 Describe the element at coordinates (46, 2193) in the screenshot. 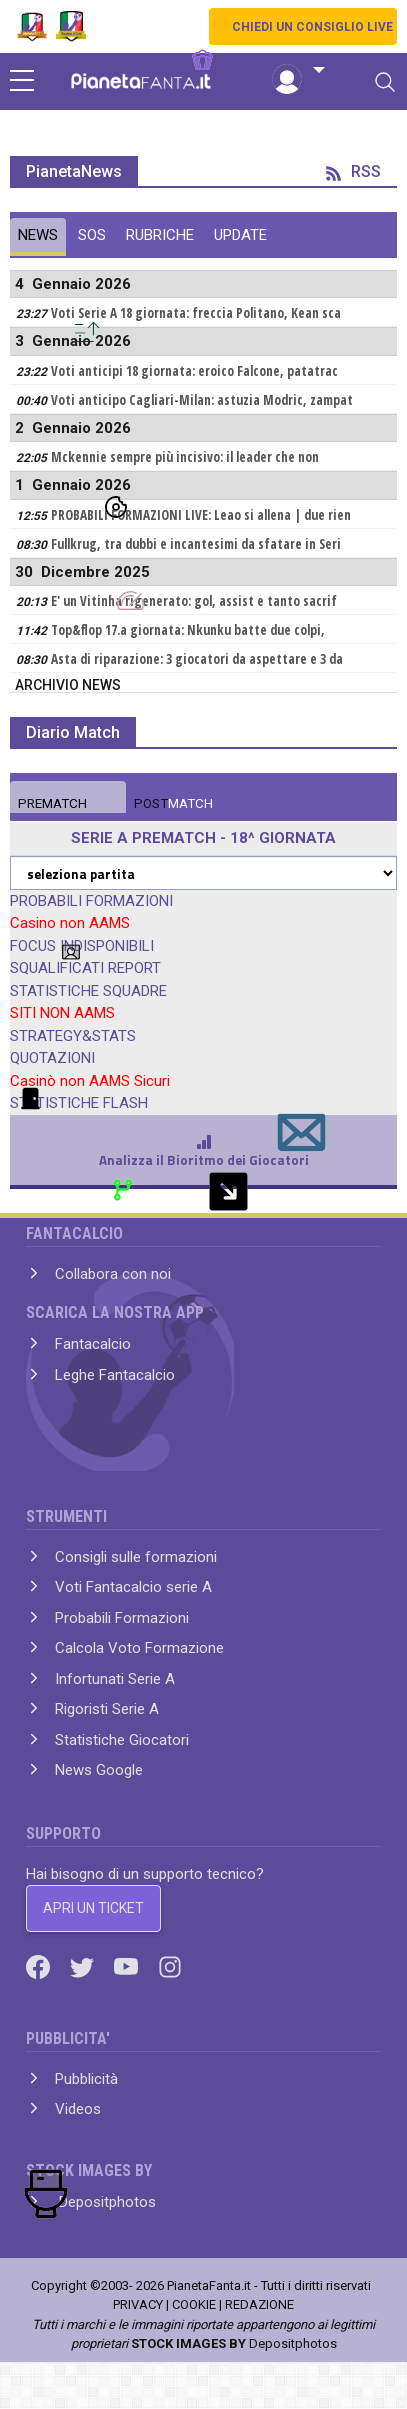

I see `indicates restroom or bathroom location` at that location.